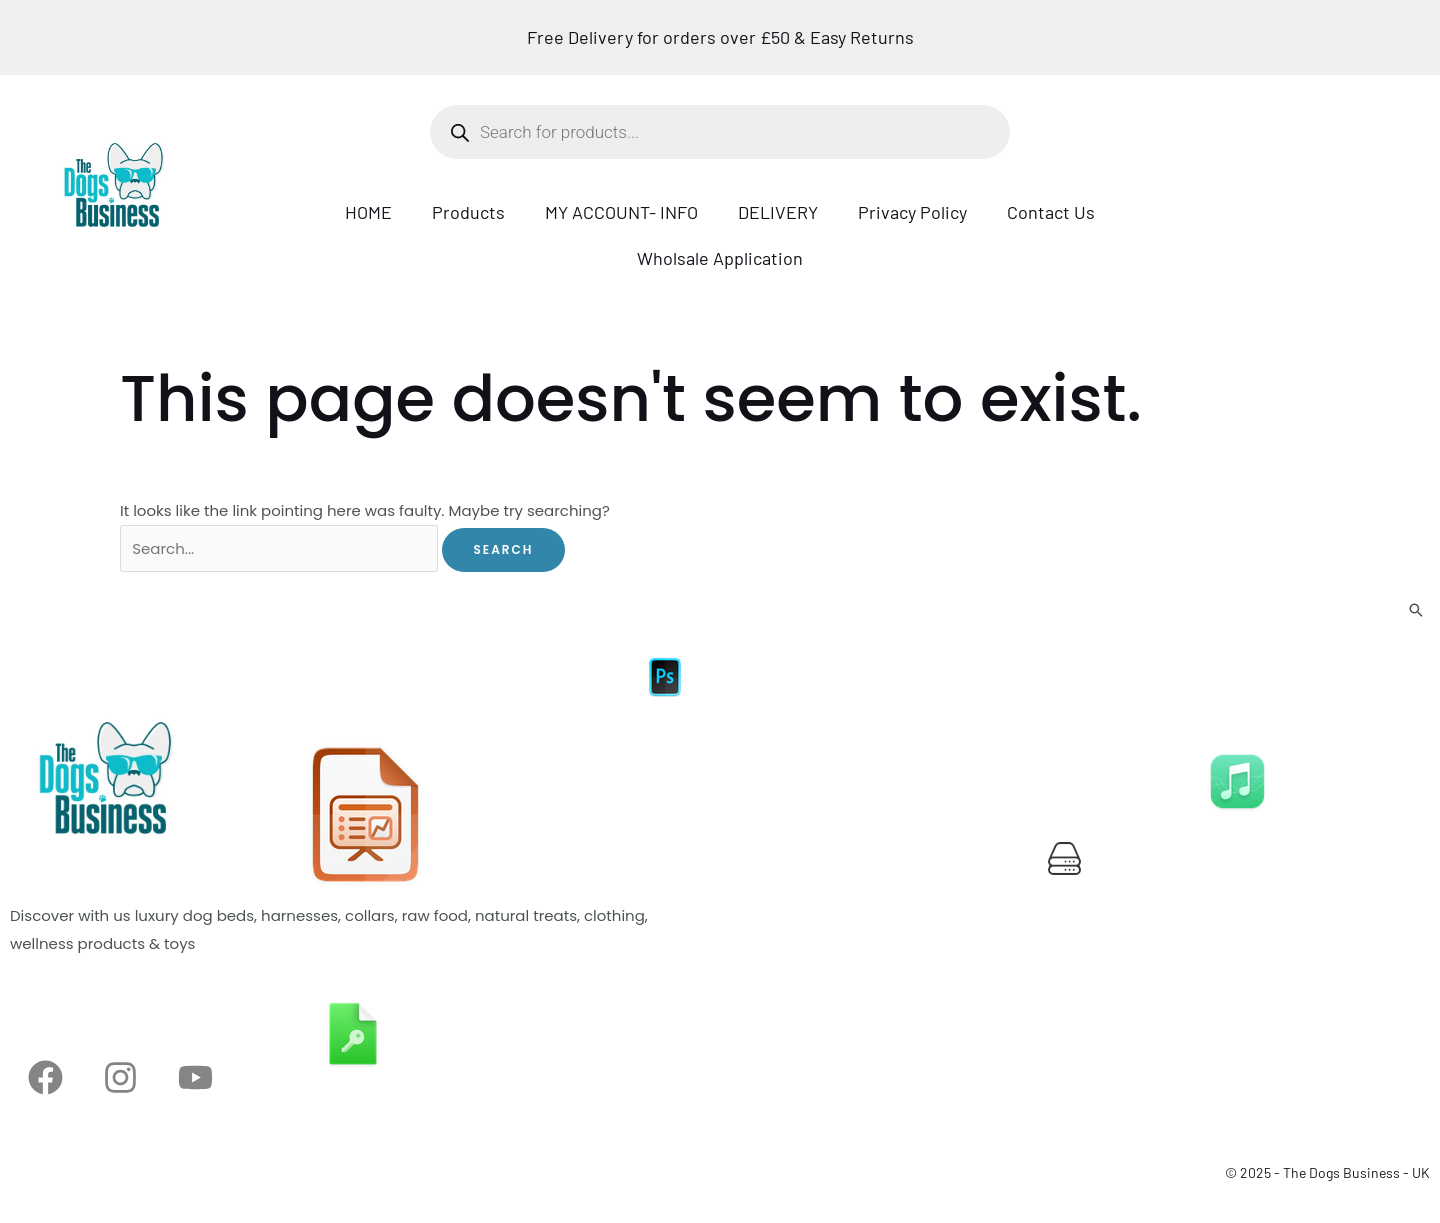  I want to click on access connected storage drives, so click(1064, 858).